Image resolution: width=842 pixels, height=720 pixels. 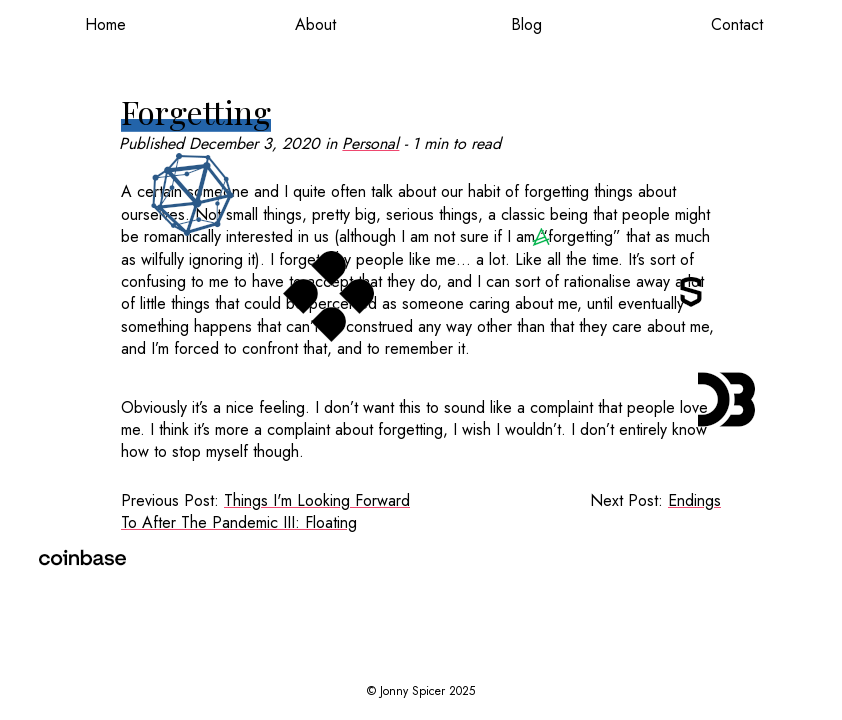 What do you see at coordinates (726, 399) in the screenshot?
I see `D3.js data visualization library logo` at bounding box center [726, 399].